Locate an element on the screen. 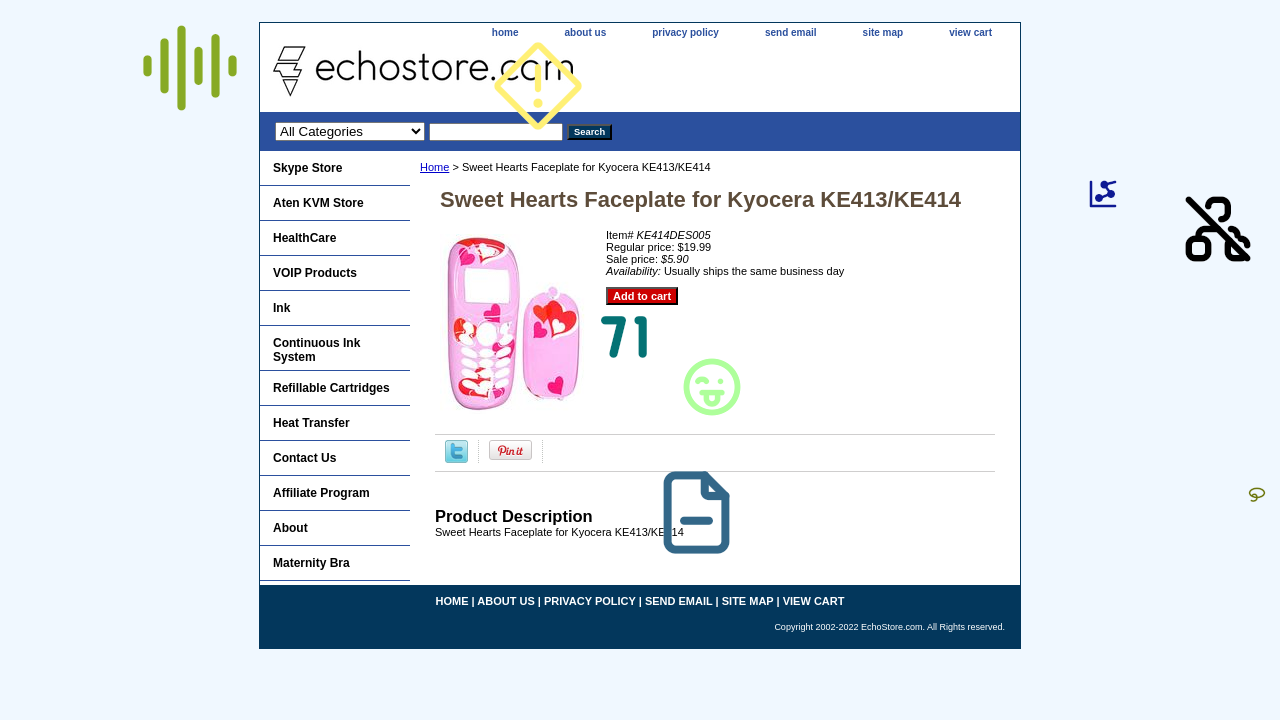 The height and width of the screenshot is (720, 1280). freehand selection tool is located at coordinates (1257, 494).